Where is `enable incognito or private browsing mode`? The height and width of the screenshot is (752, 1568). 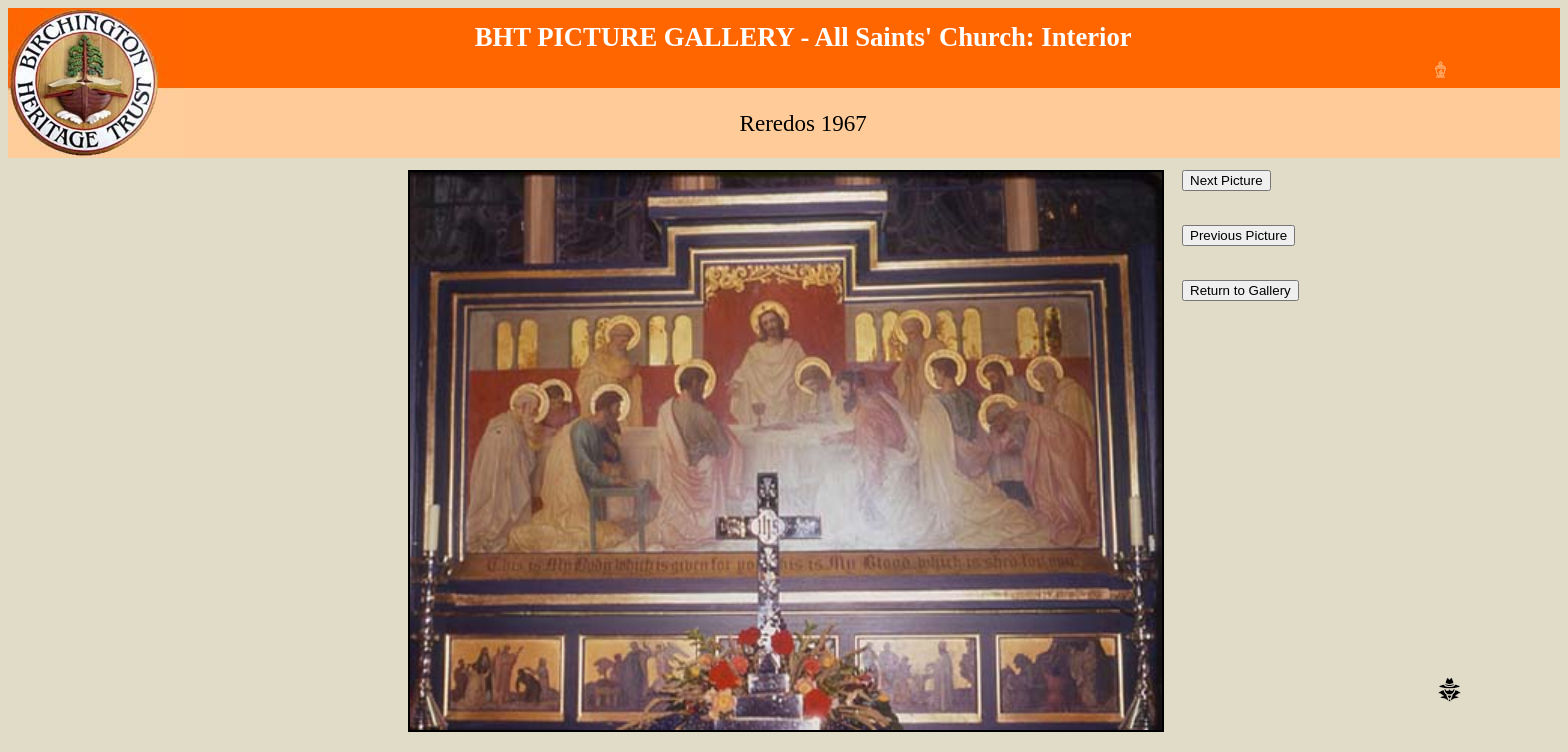
enable incognito or private browsing mode is located at coordinates (1449, 689).